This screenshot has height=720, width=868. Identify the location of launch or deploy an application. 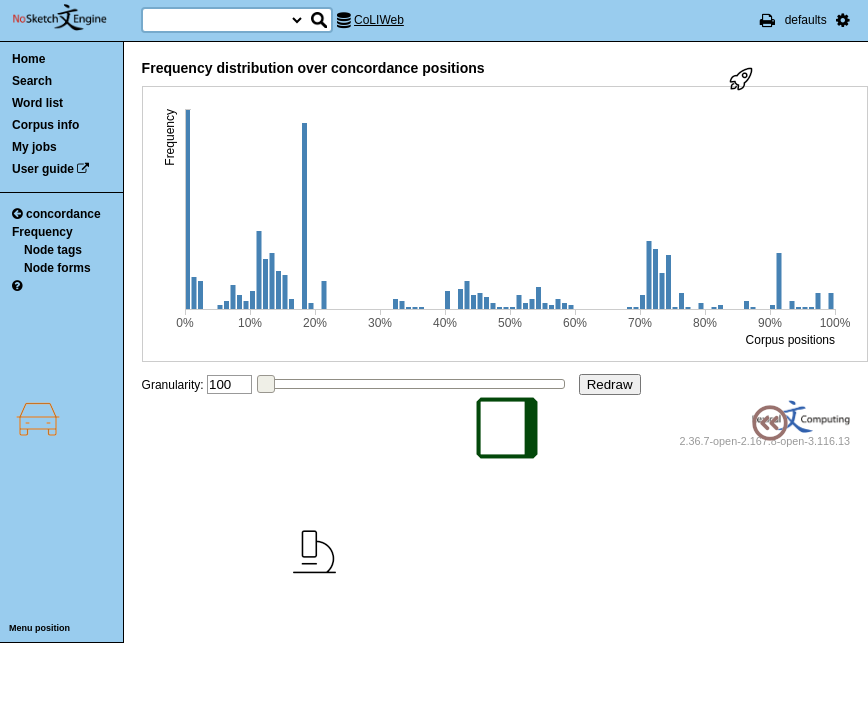
(741, 79).